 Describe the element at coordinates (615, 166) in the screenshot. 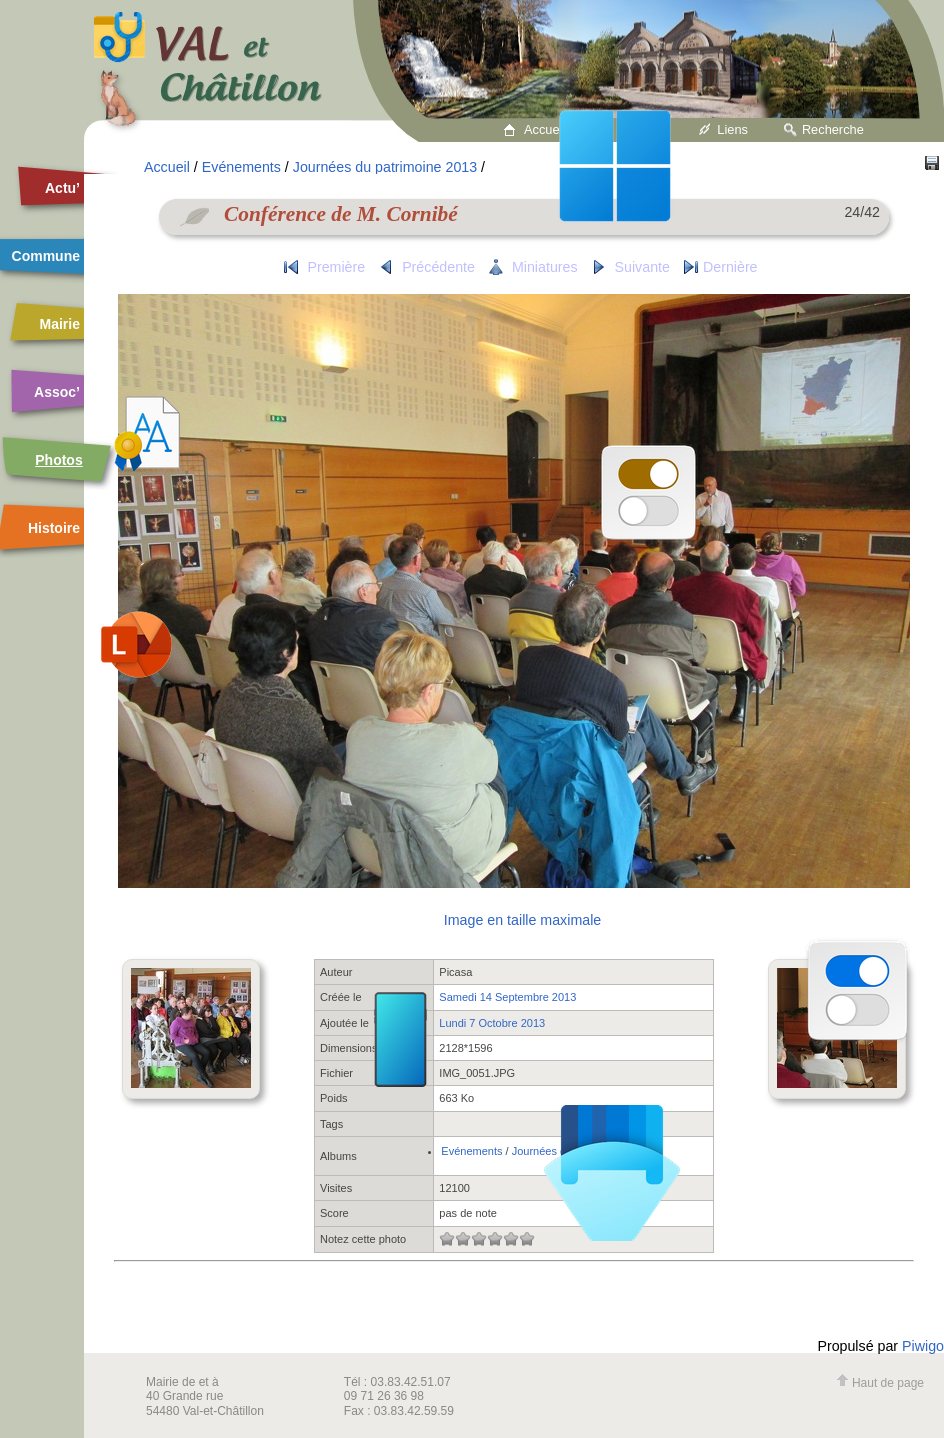

I see `open the Windows start menu` at that location.